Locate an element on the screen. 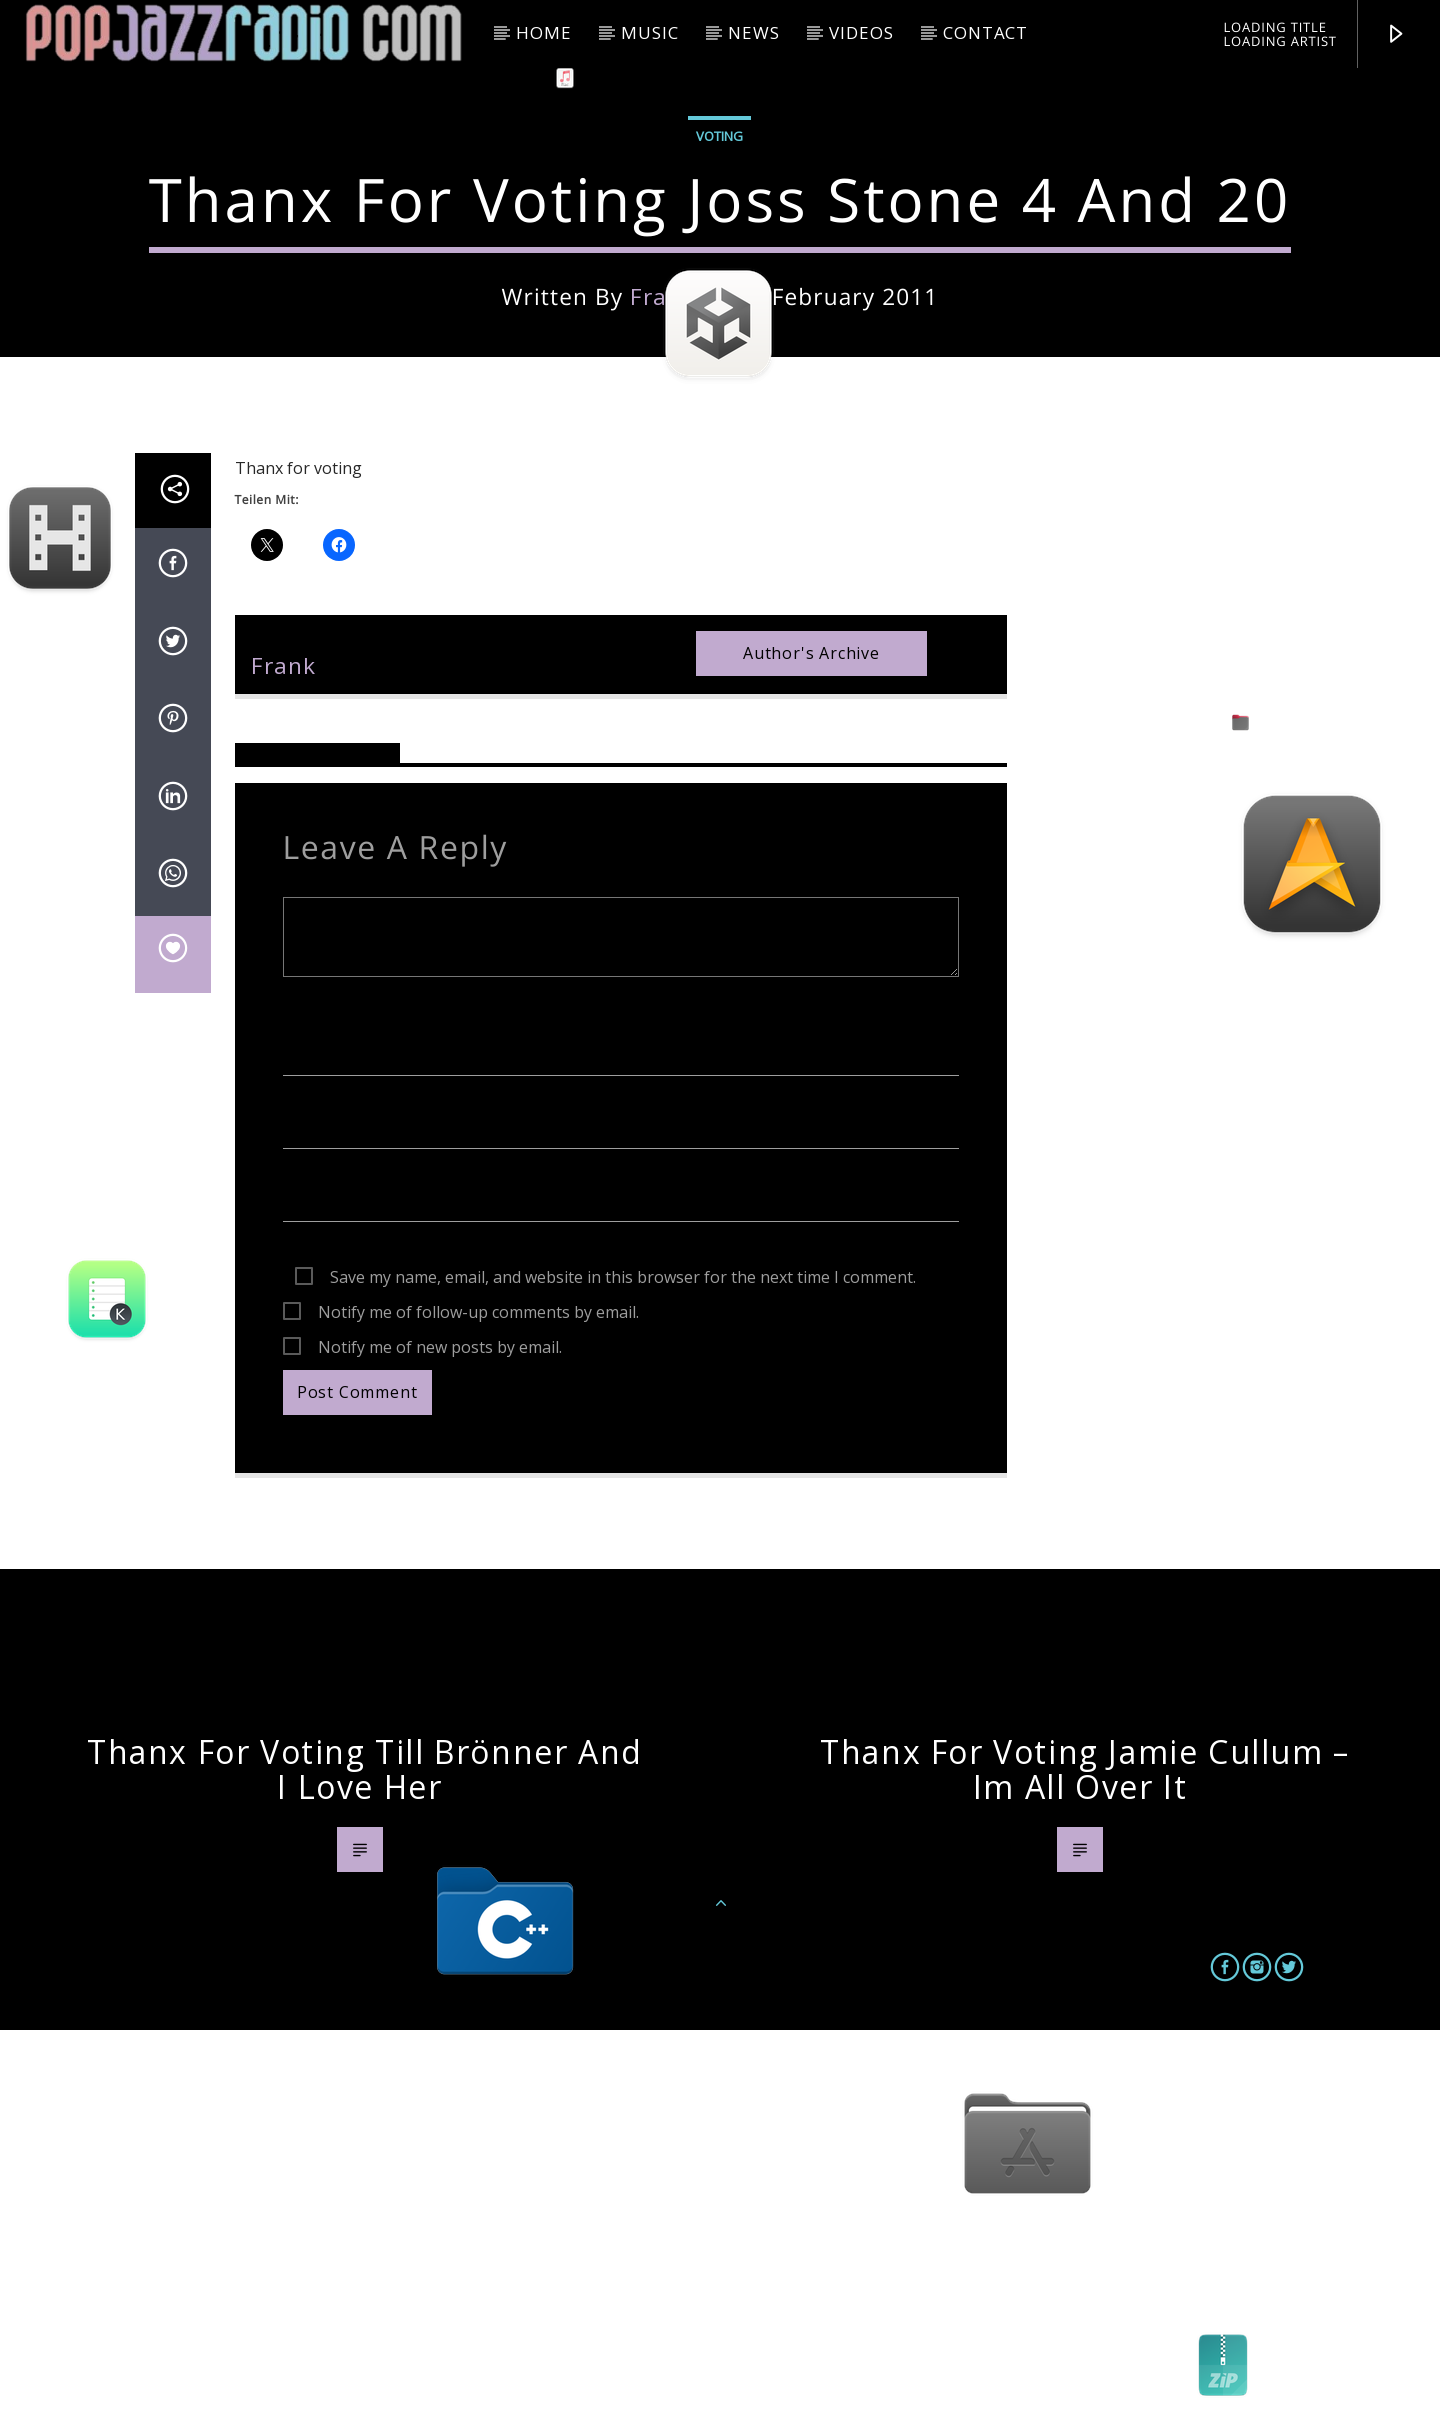  open folder containing C++ project files is located at coordinates (504, 1924).